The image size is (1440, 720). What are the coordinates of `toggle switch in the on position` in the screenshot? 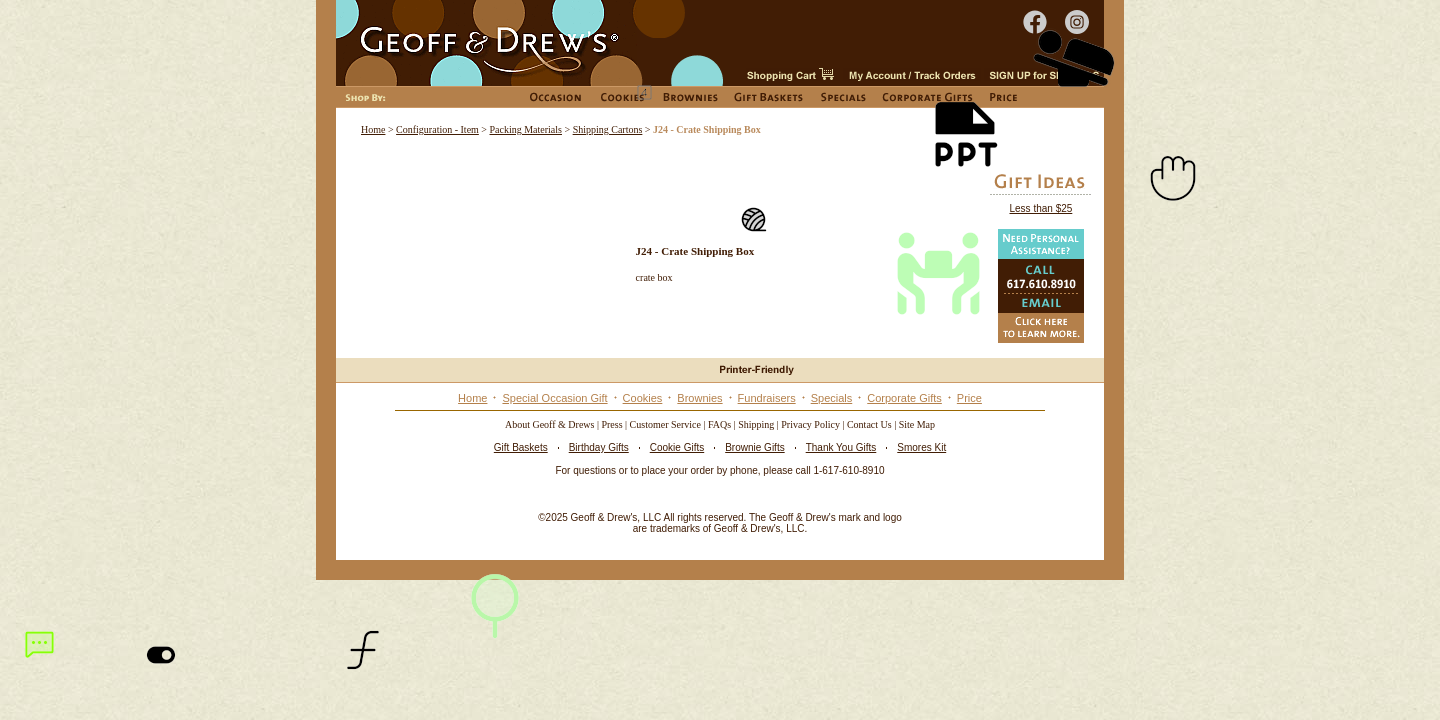 It's located at (161, 655).